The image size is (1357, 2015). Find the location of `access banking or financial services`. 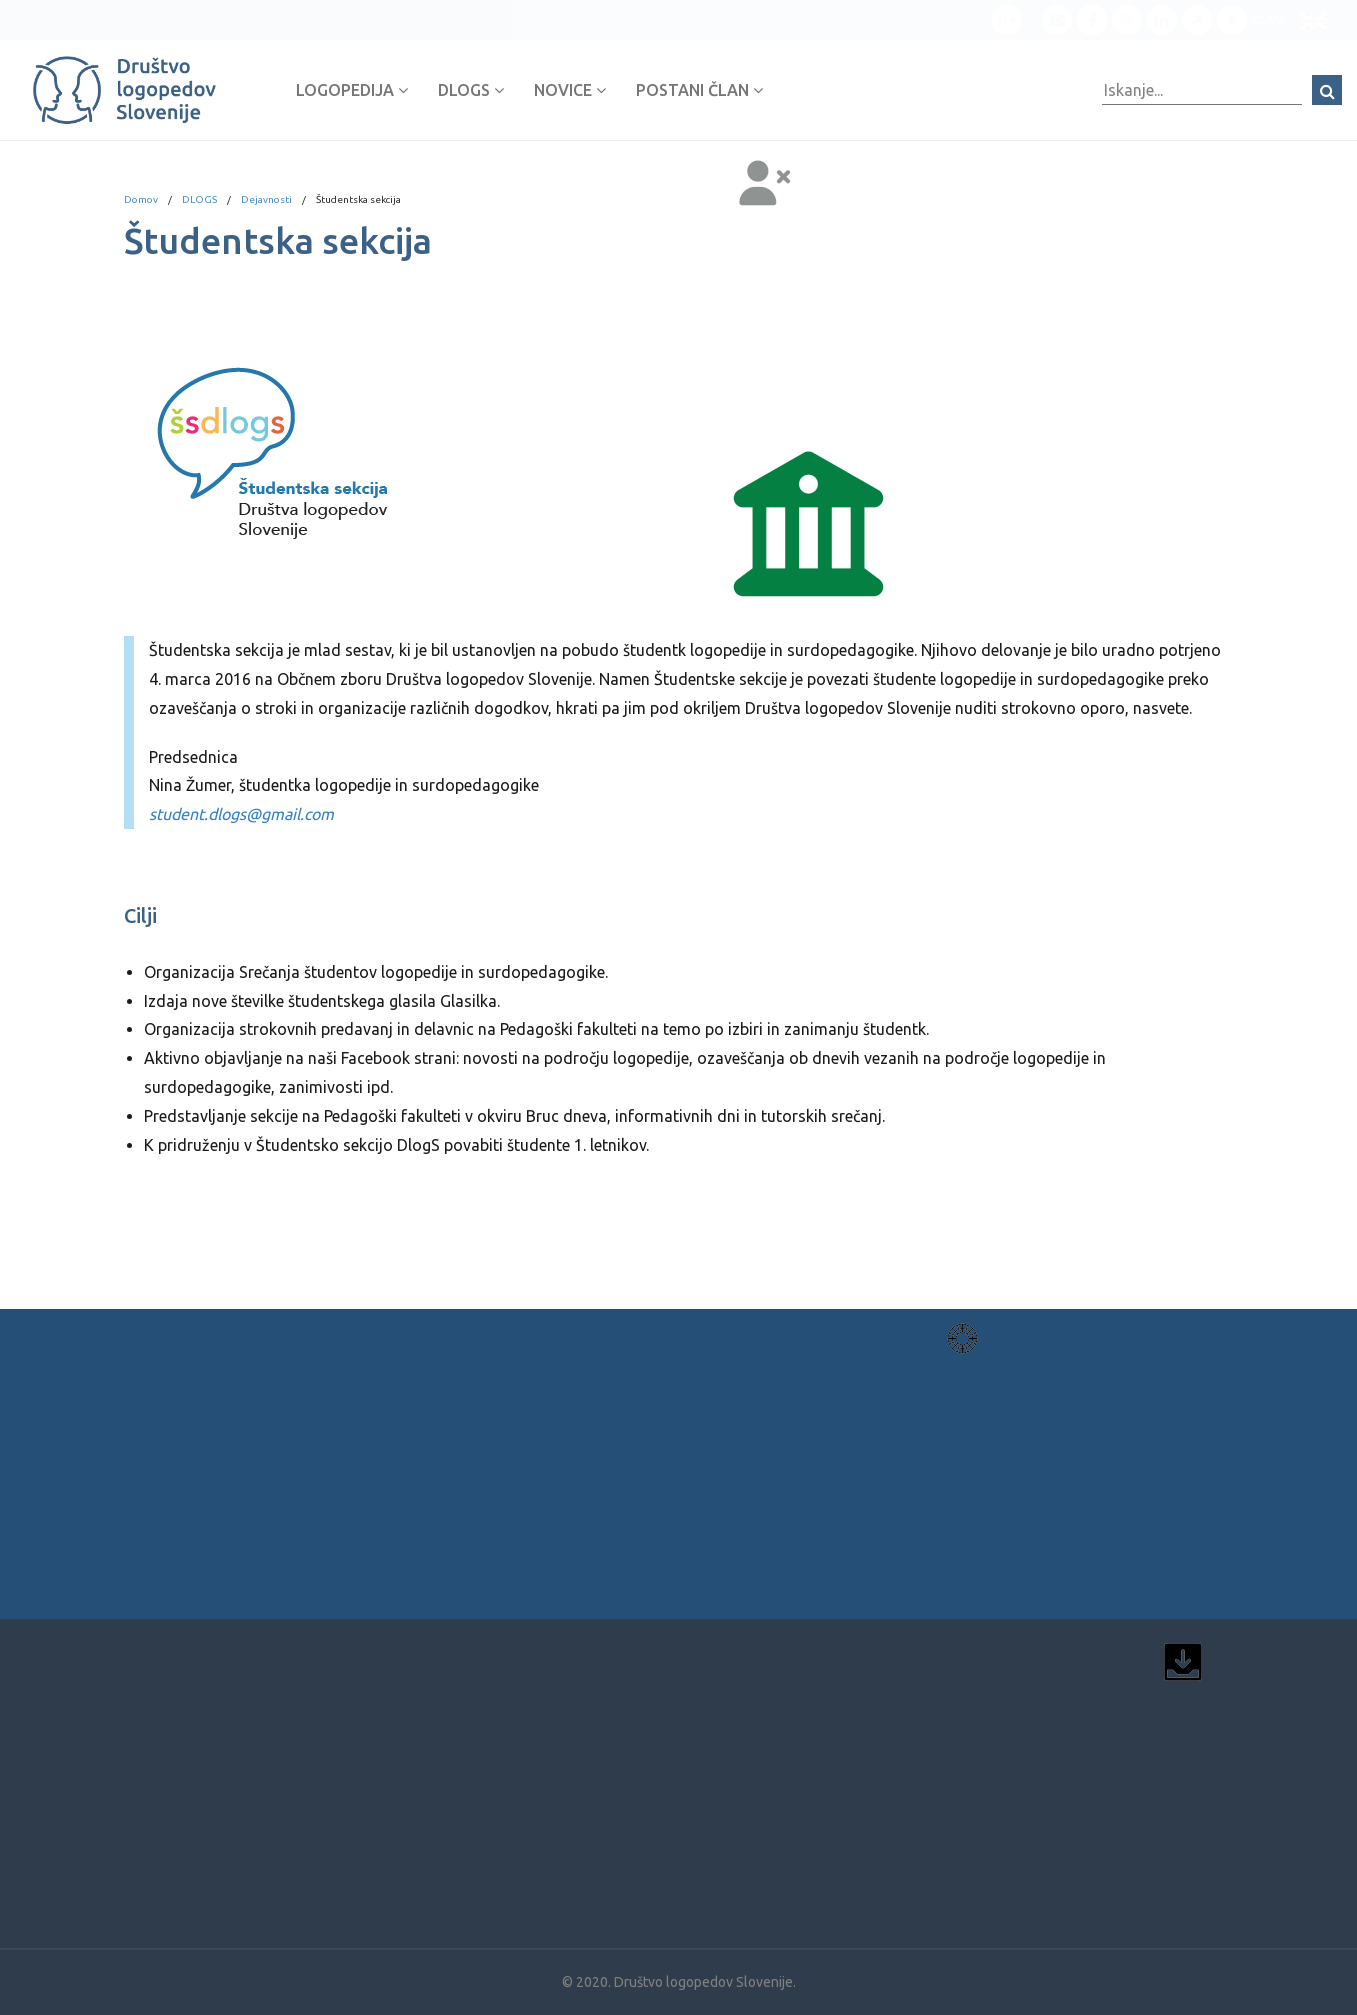

access banking or financial services is located at coordinates (808, 521).